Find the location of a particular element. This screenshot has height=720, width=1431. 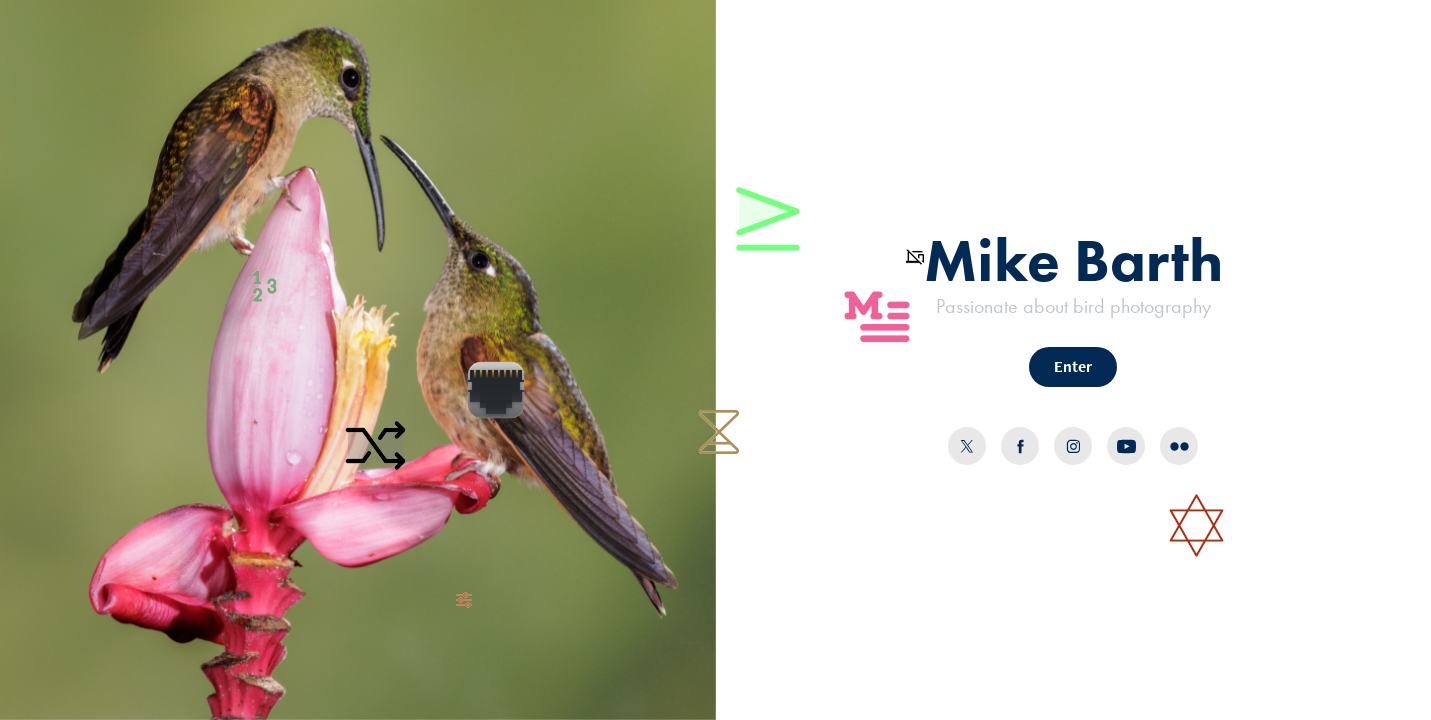

ethernet port connection settings is located at coordinates (496, 390).